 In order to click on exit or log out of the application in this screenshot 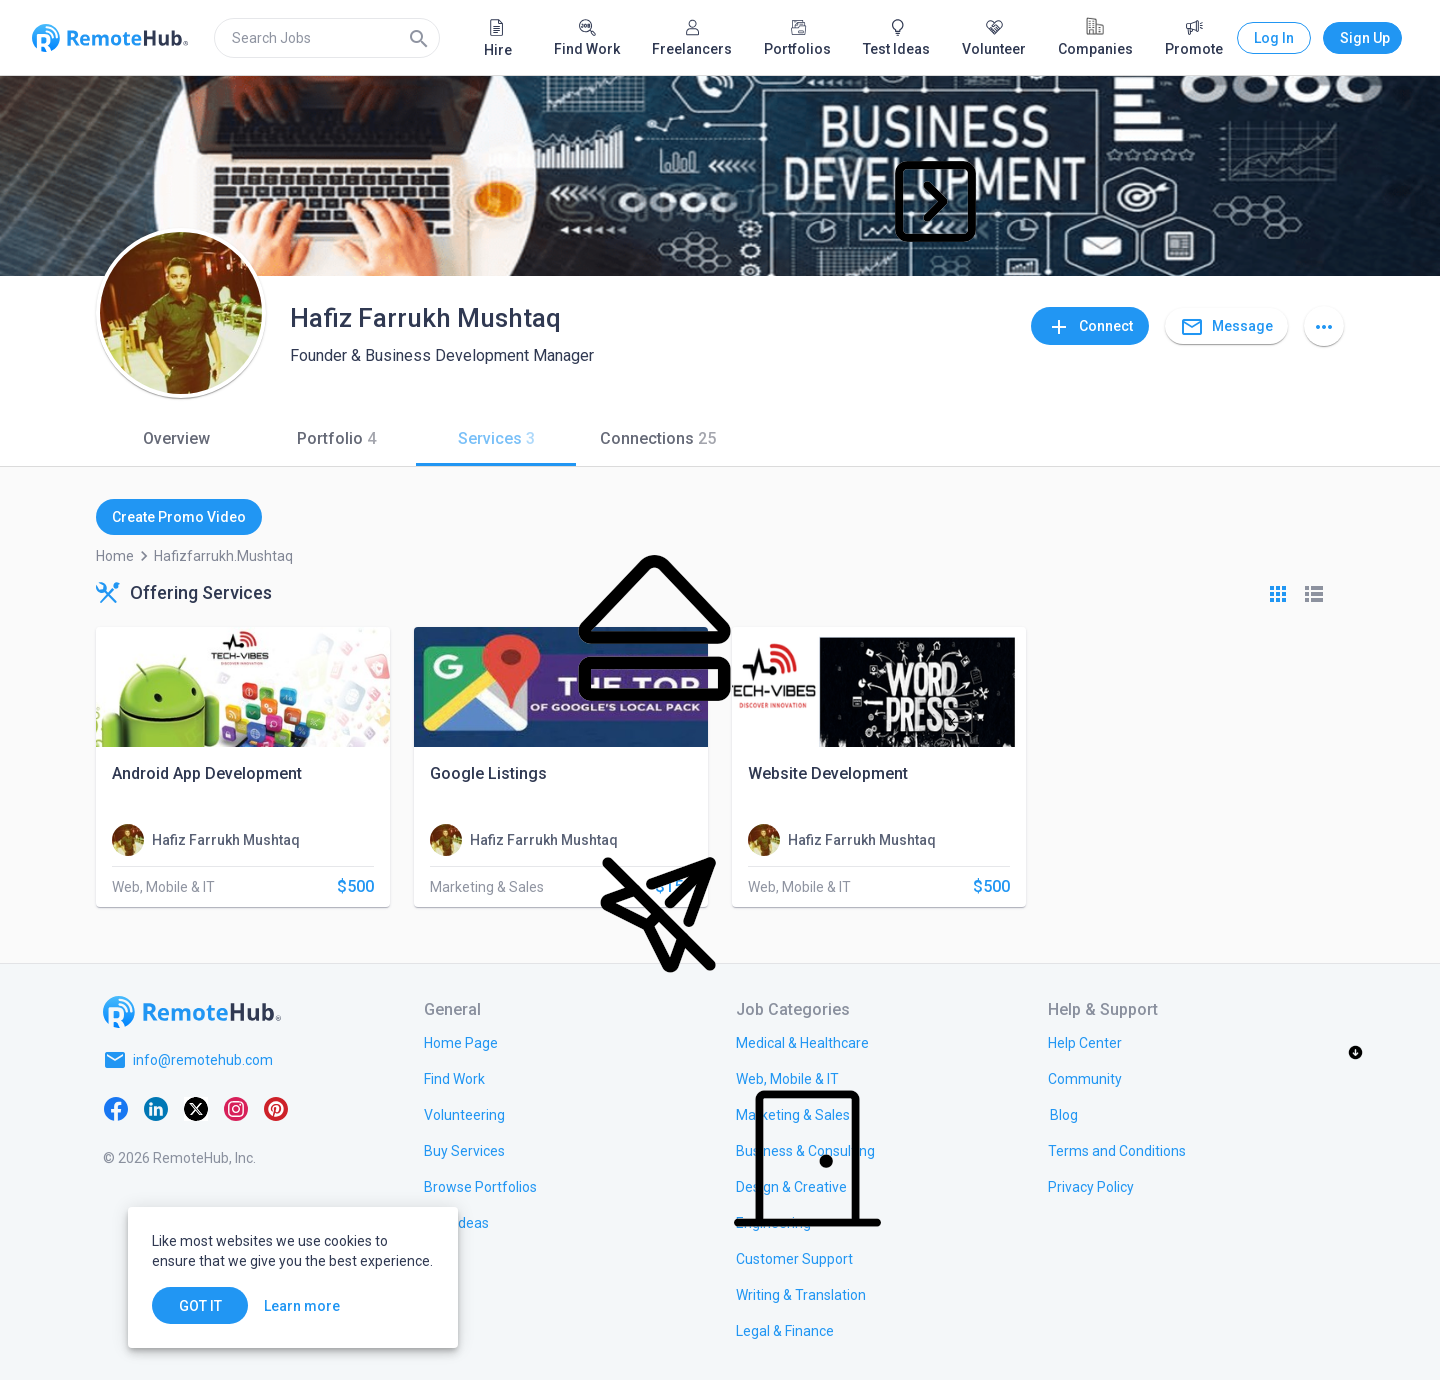, I will do `click(807, 1158)`.